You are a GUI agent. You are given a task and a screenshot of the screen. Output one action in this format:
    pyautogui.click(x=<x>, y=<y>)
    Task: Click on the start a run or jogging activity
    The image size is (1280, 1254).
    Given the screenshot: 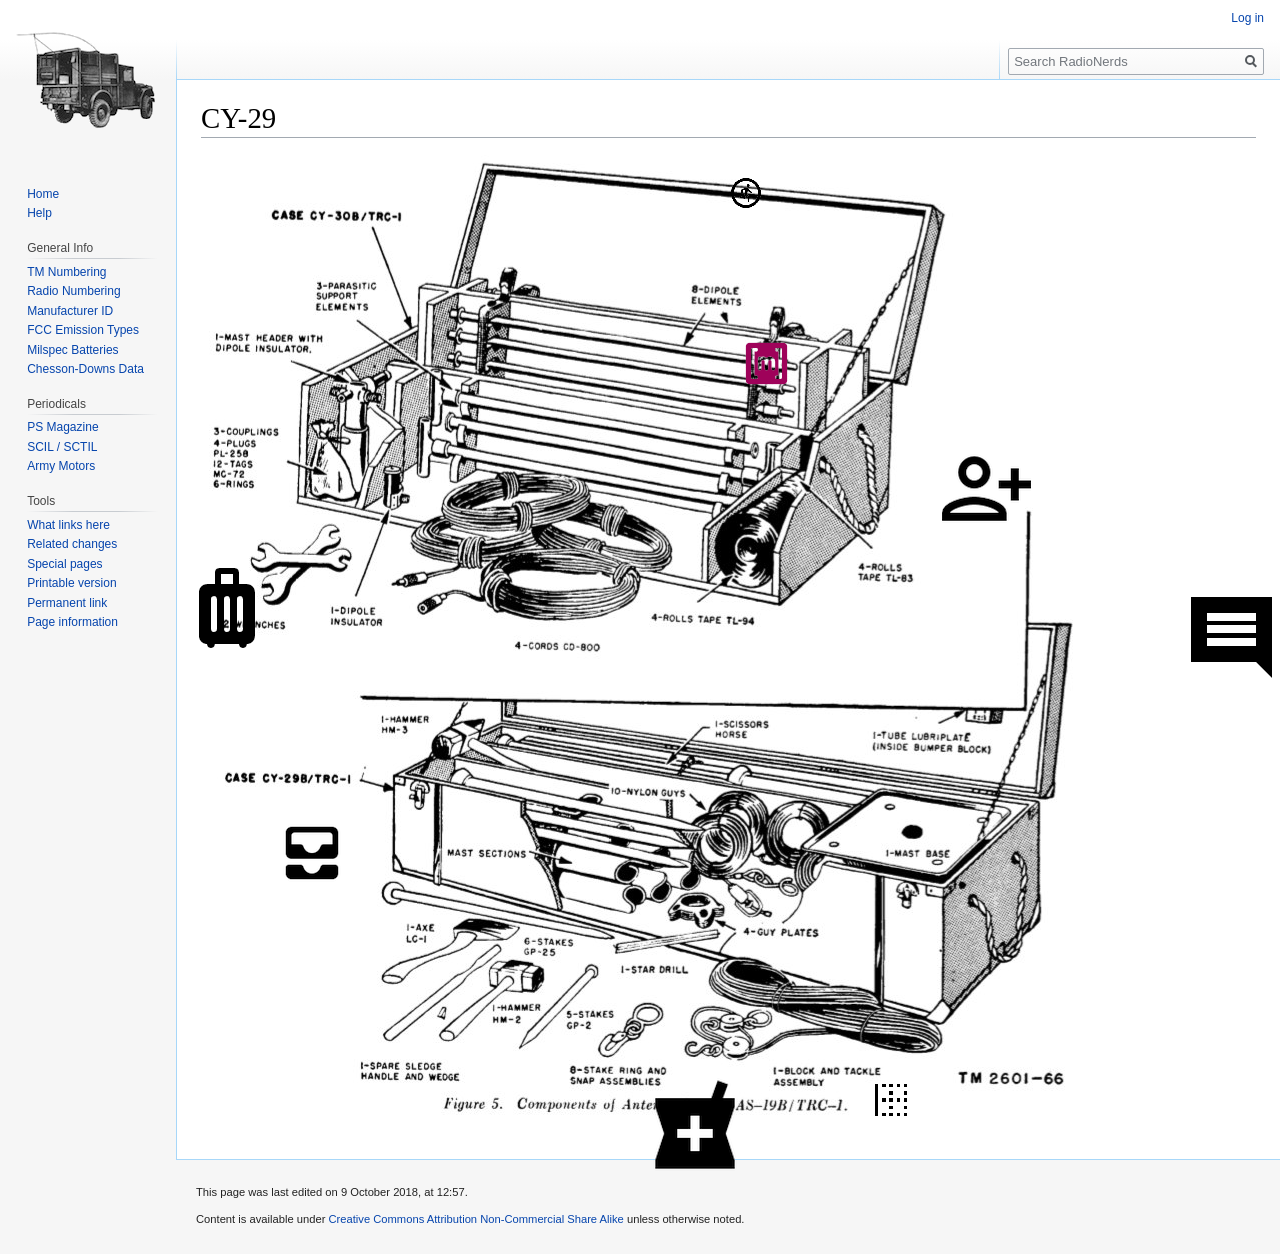 What is the action you would take?
    pyautogui.click(x=746, y=193)
    